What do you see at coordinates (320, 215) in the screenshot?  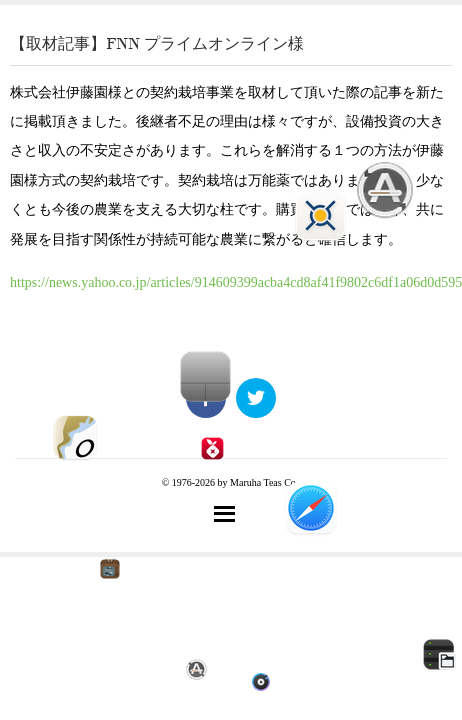 I see `open the BOINC distributed computing application` at bounding box center [320, 215].